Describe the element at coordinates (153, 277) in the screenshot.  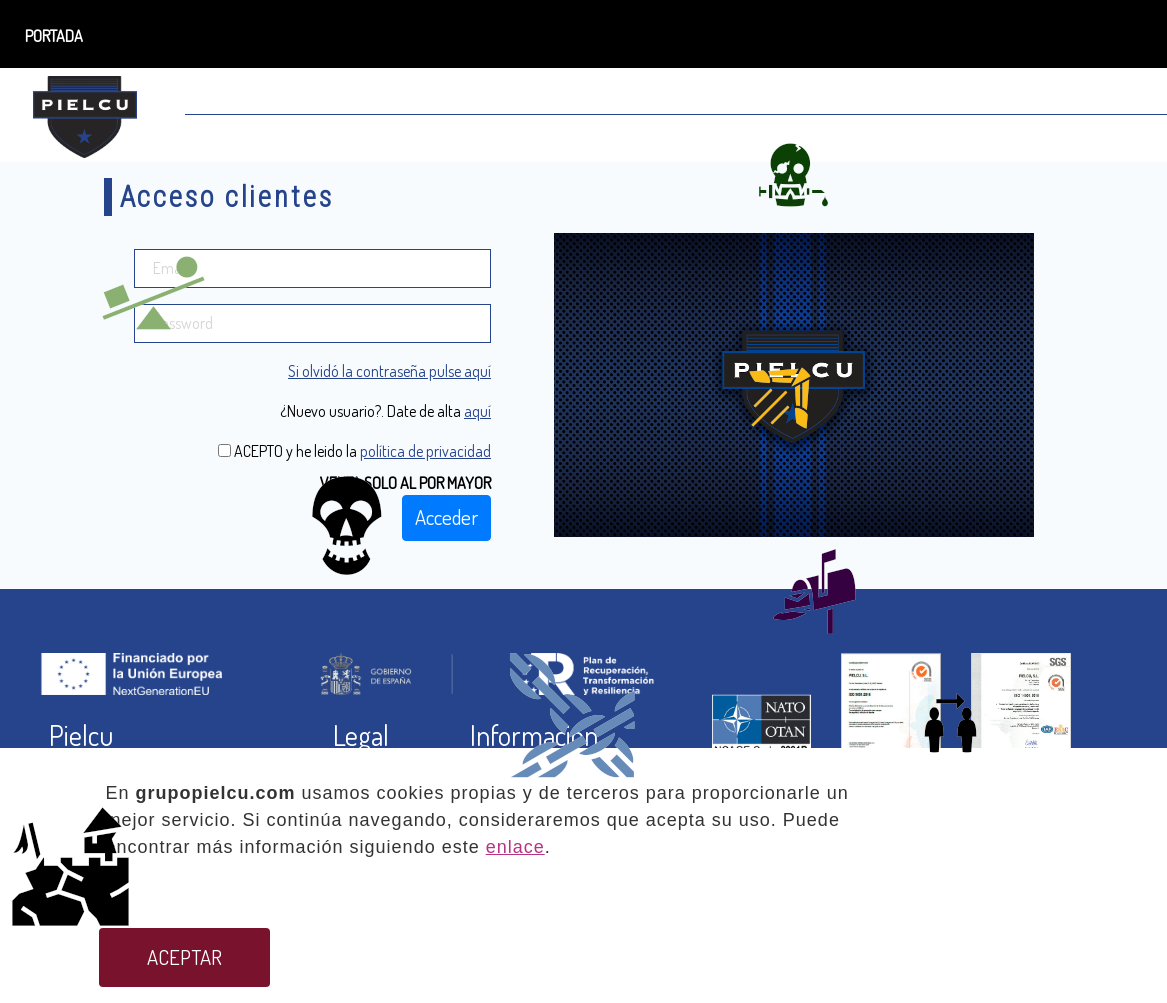
I see `indicates an unbalanced or unequal state` at that location.